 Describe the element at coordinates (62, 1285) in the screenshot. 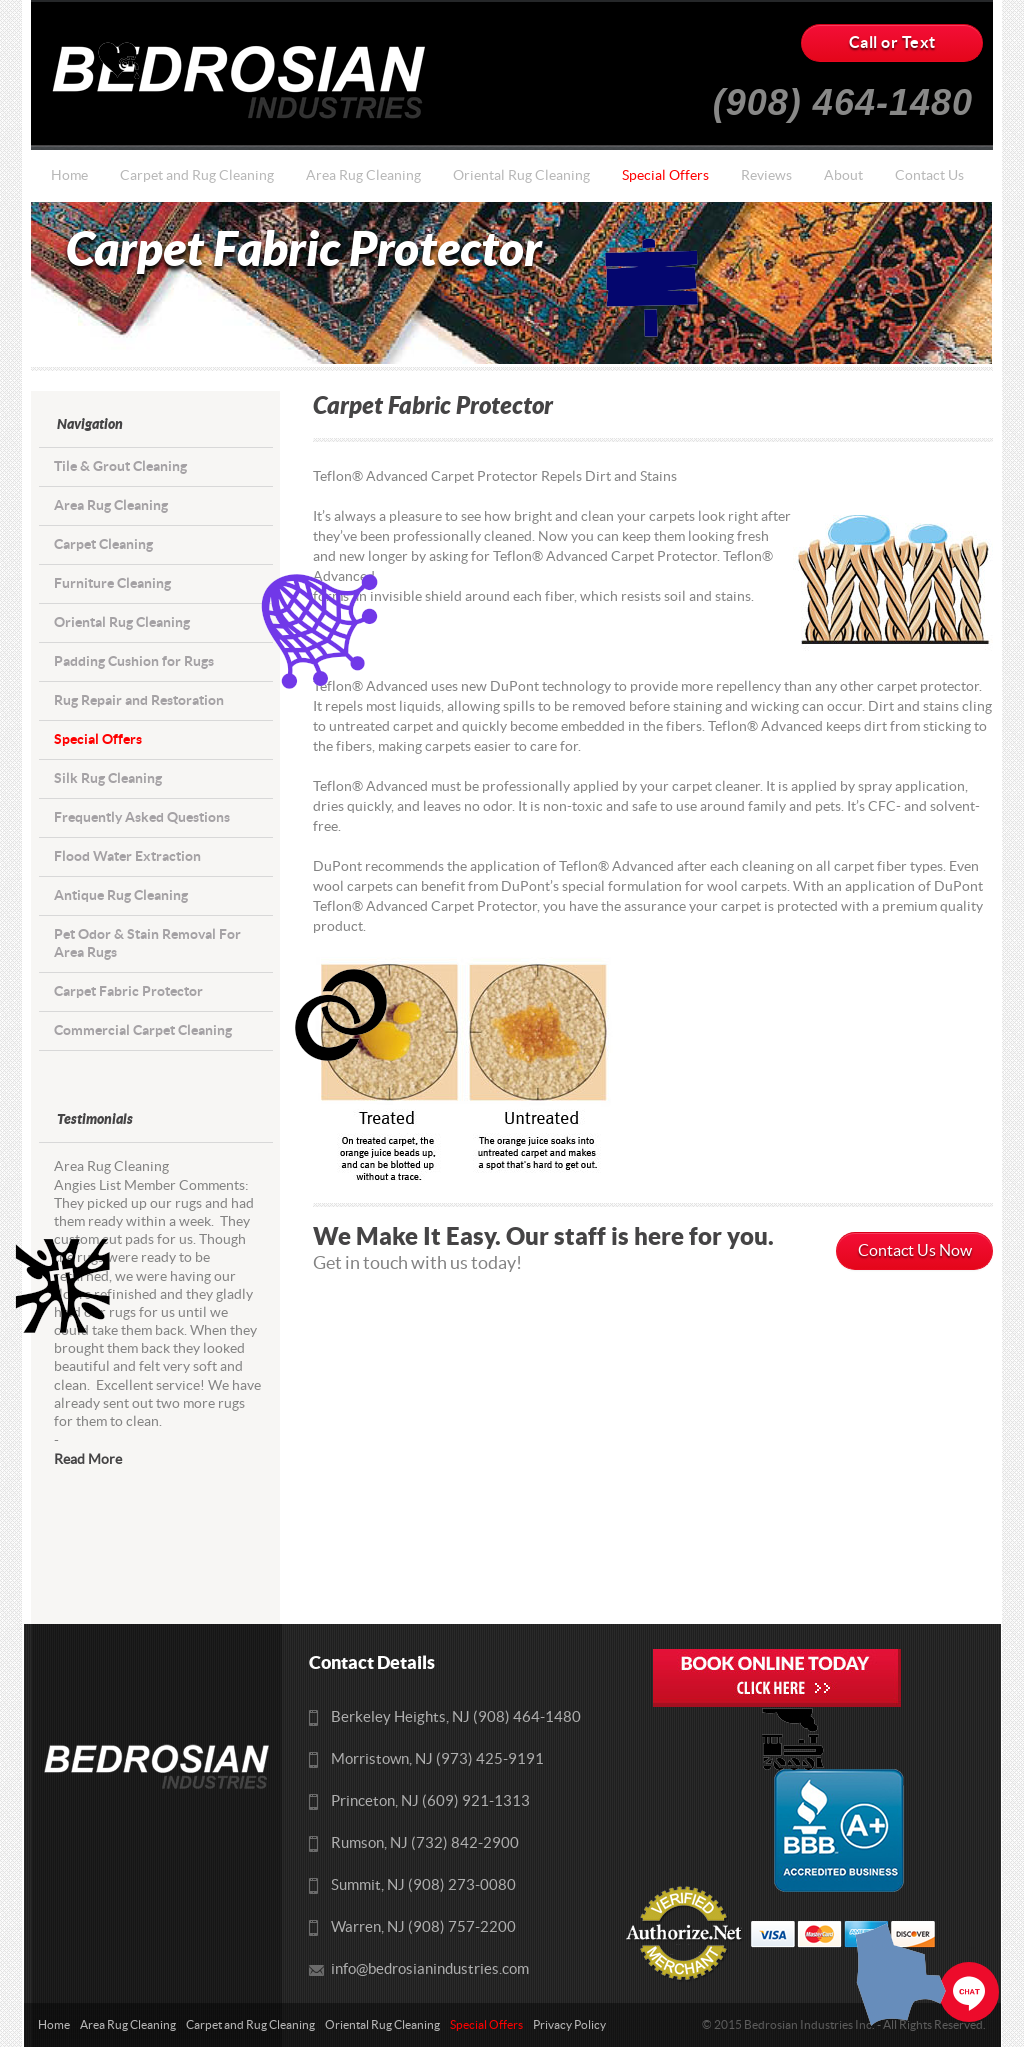

I see `indicates a melting or dissolving weapon effect` at that location.